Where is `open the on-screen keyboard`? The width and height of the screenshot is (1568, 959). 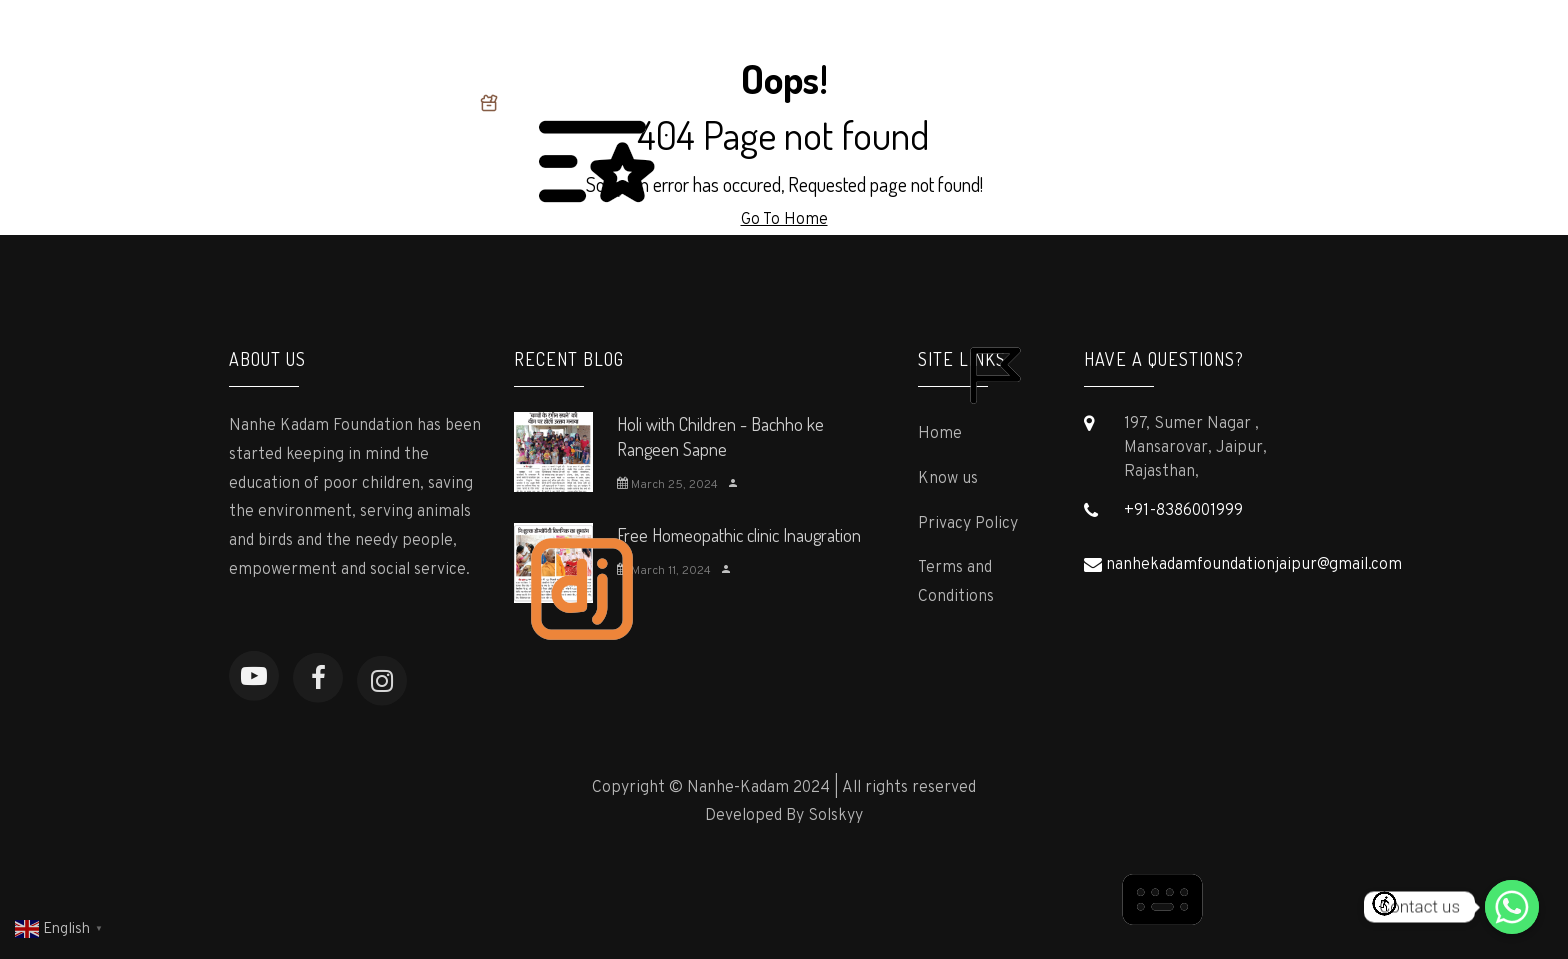
open the on-screen keyboard is located at coordinates (1162, 899).